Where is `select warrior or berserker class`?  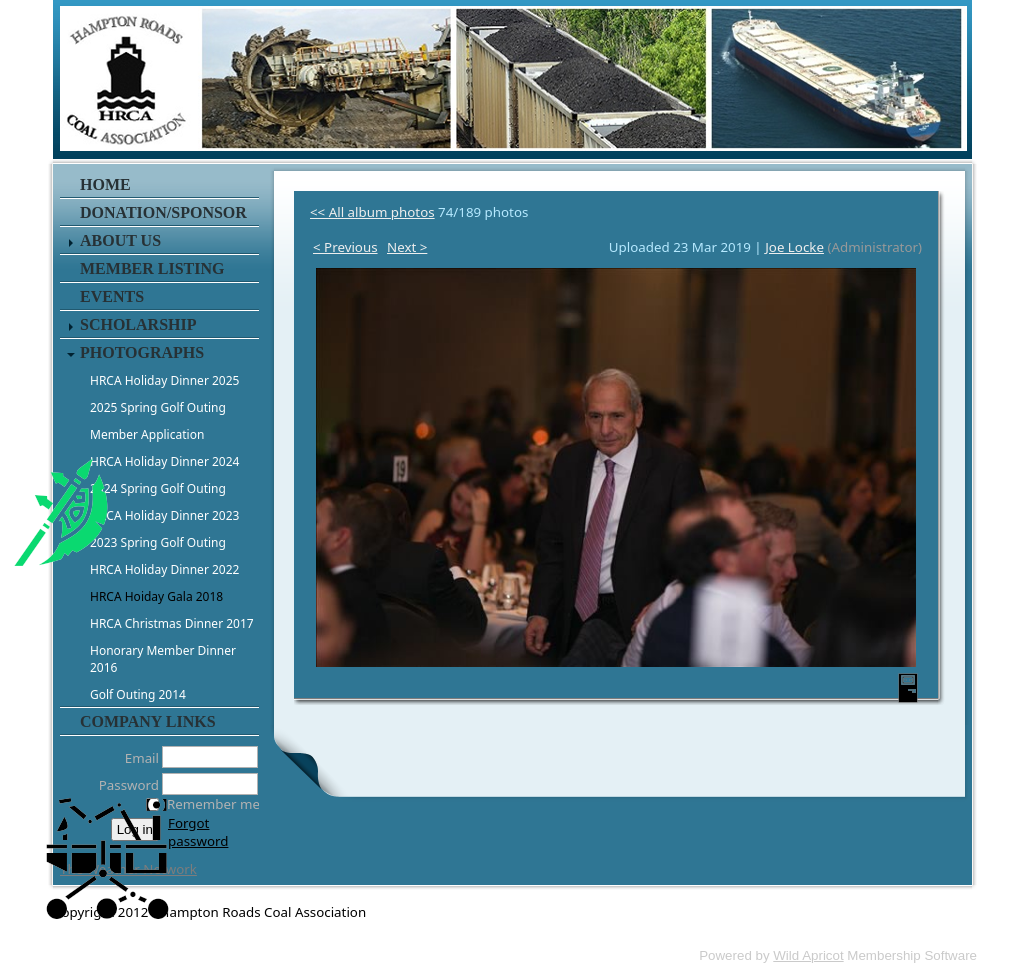
select warrior or berserker class is located at coordinates (58, 512).